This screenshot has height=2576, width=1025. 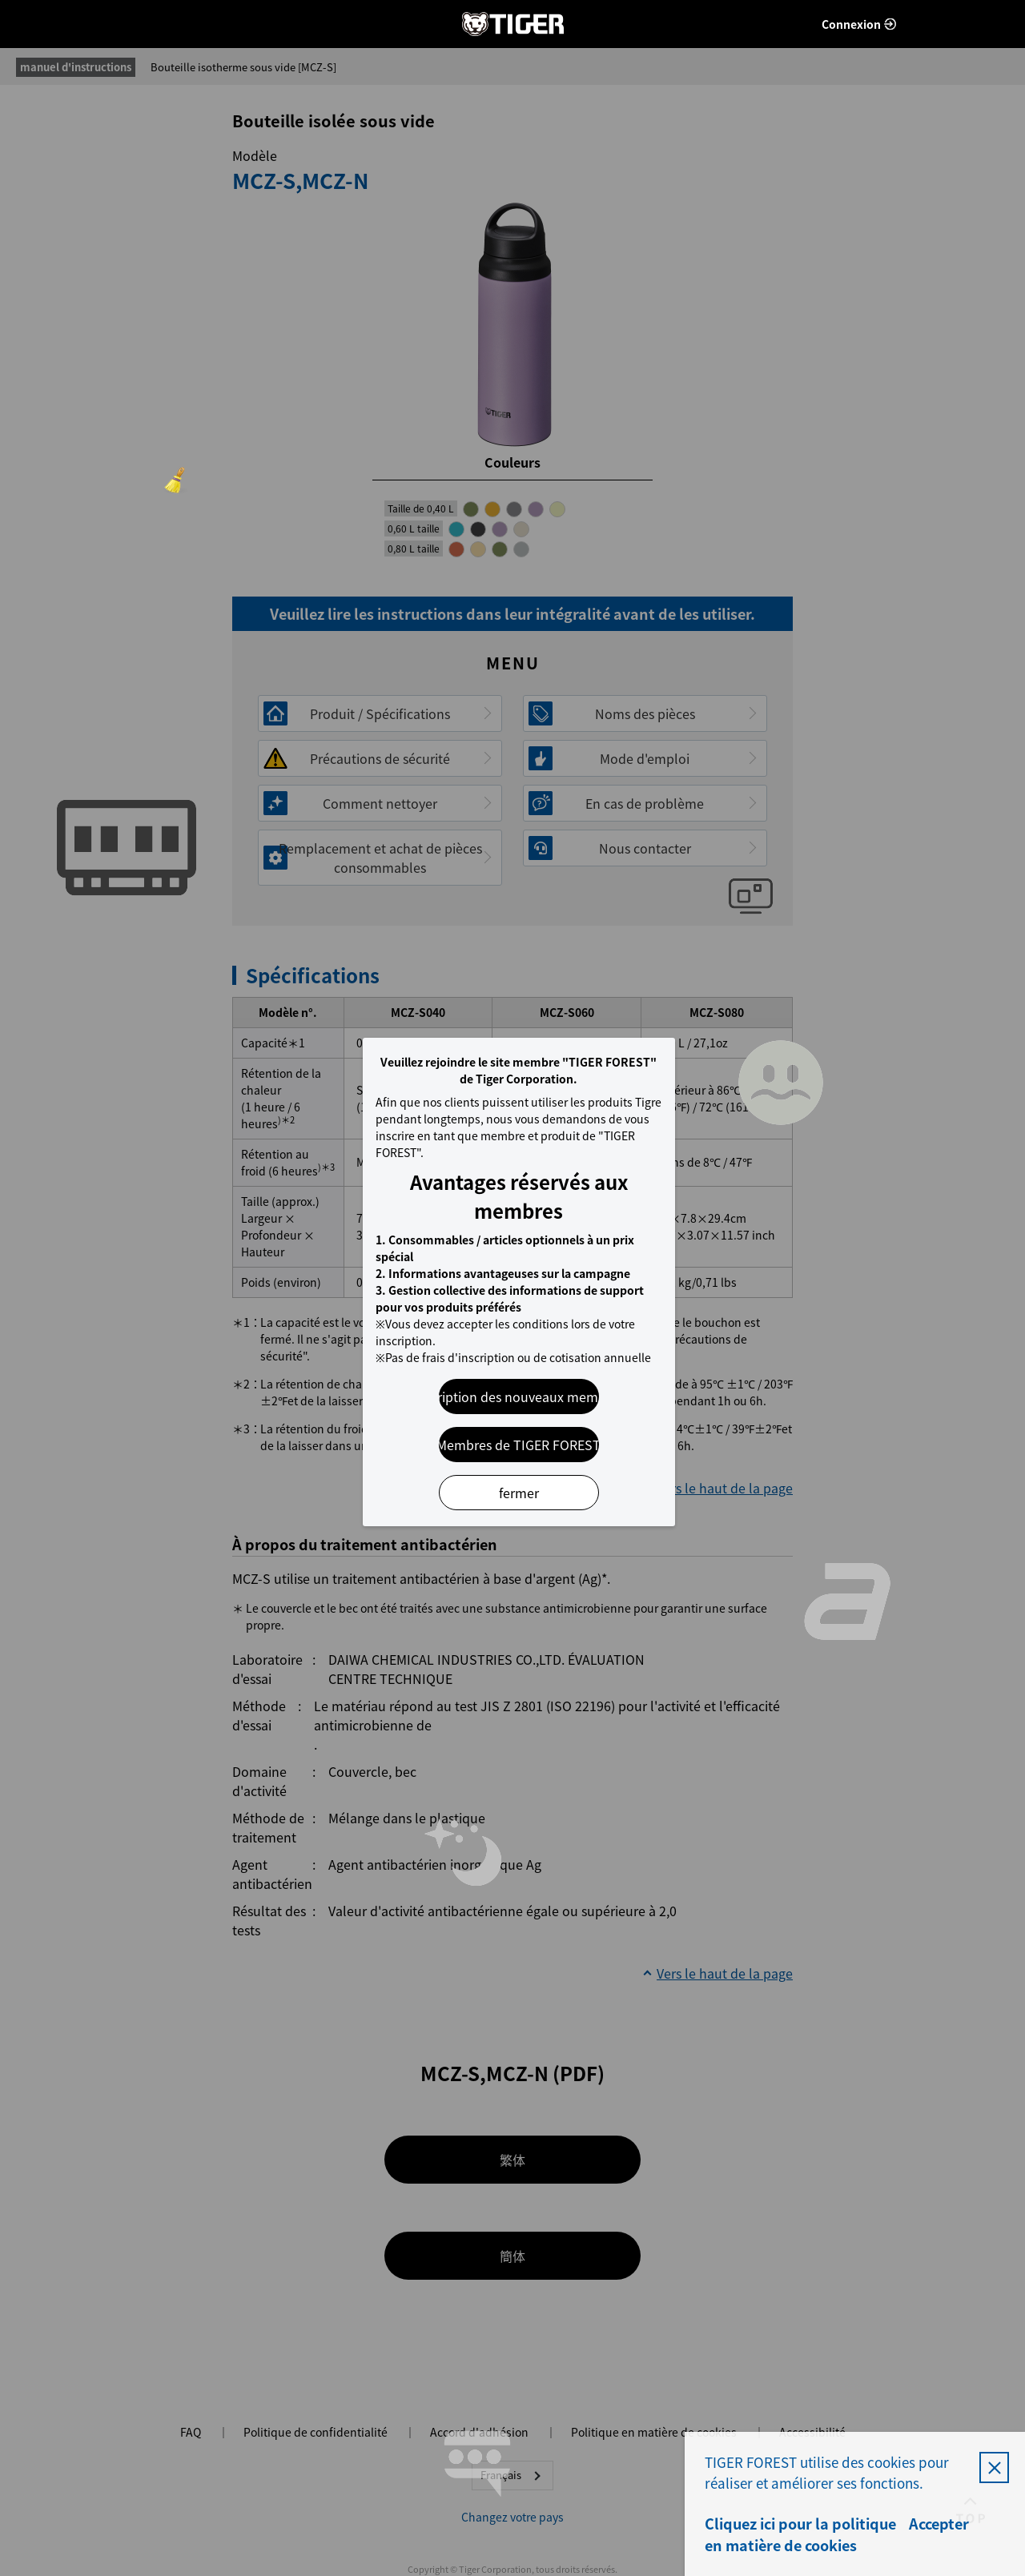 What do you see at coordinates (461, 1846) in the screenshot?
I see `access screensaver settings` at bounding box center [461, 1846].